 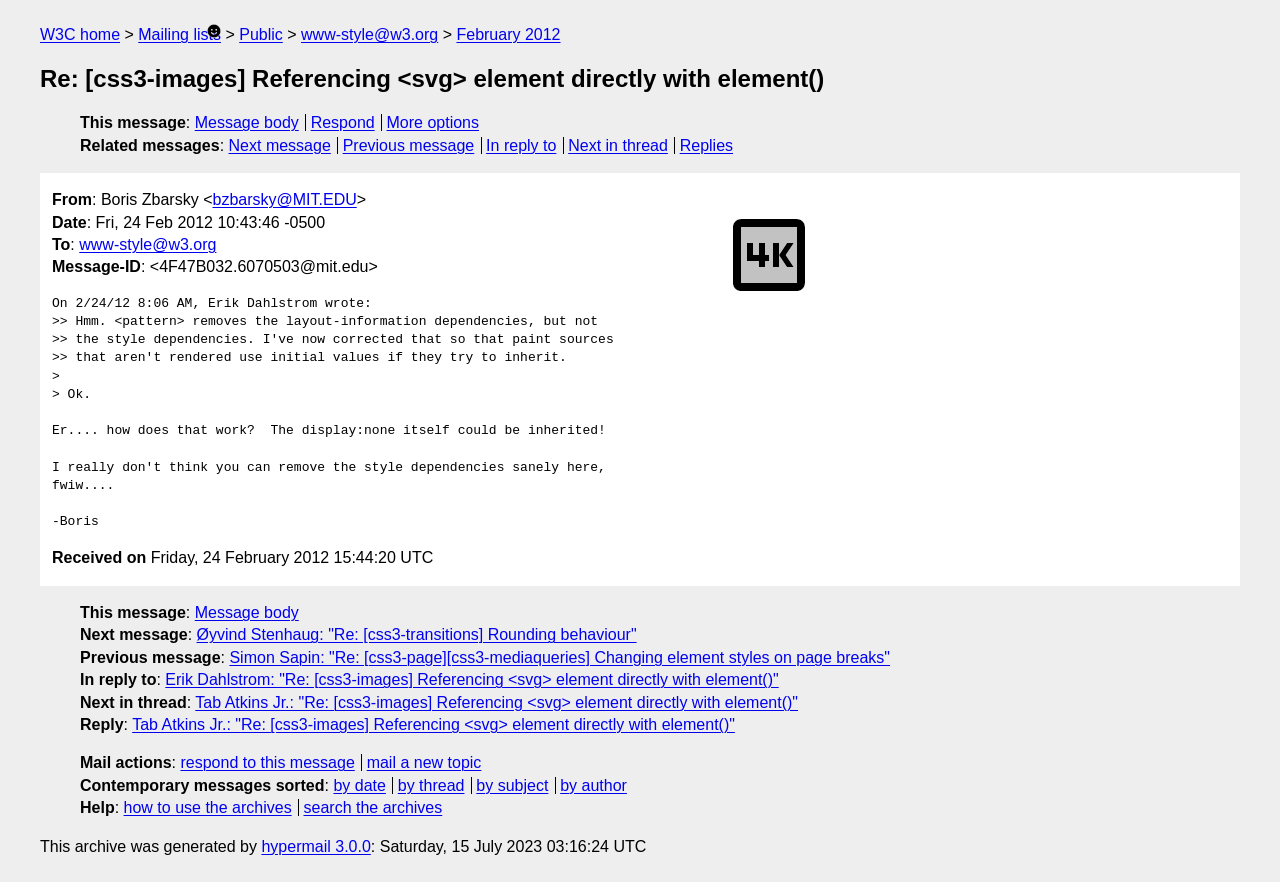 I want to click on indicates 4K resolution video quality, so click(x=769, y=255).